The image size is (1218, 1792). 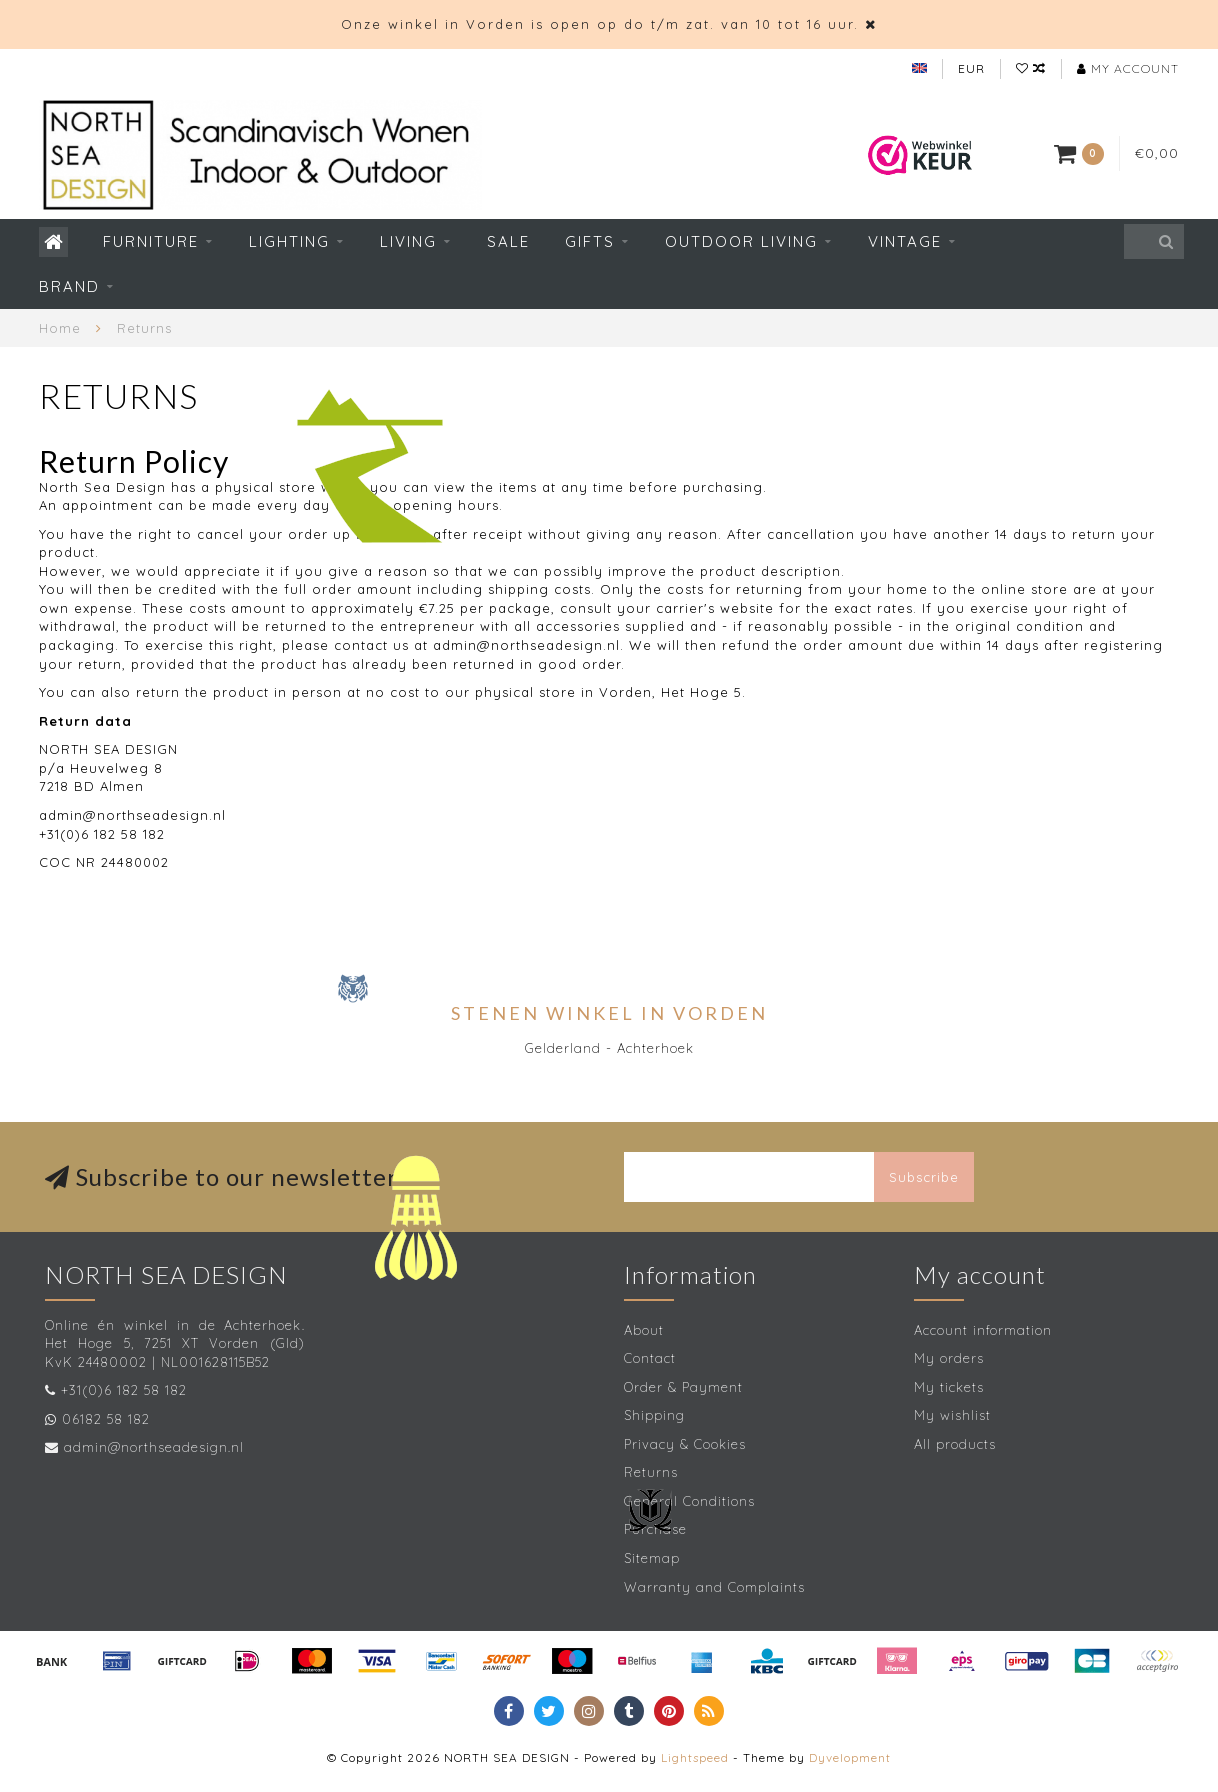 What do you see at coordinates (416, 1218) in the screenshot?
I see `access badminton game or activity` at bounding box center [416, 1218].